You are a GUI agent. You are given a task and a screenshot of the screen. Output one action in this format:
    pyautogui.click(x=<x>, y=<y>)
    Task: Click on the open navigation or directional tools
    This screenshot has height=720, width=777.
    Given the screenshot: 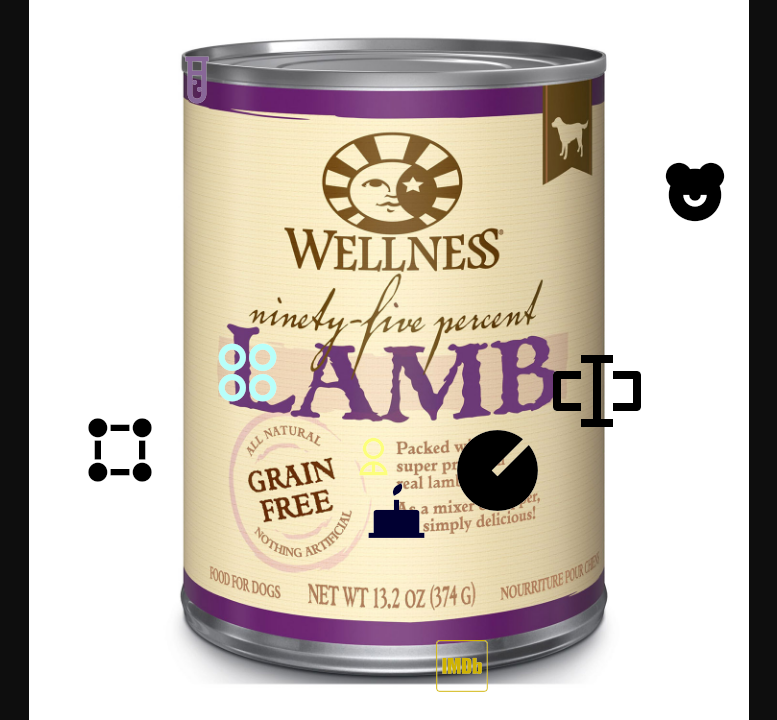 What is the action you would take?
    pyautogui.click(x=497, y=470)
    